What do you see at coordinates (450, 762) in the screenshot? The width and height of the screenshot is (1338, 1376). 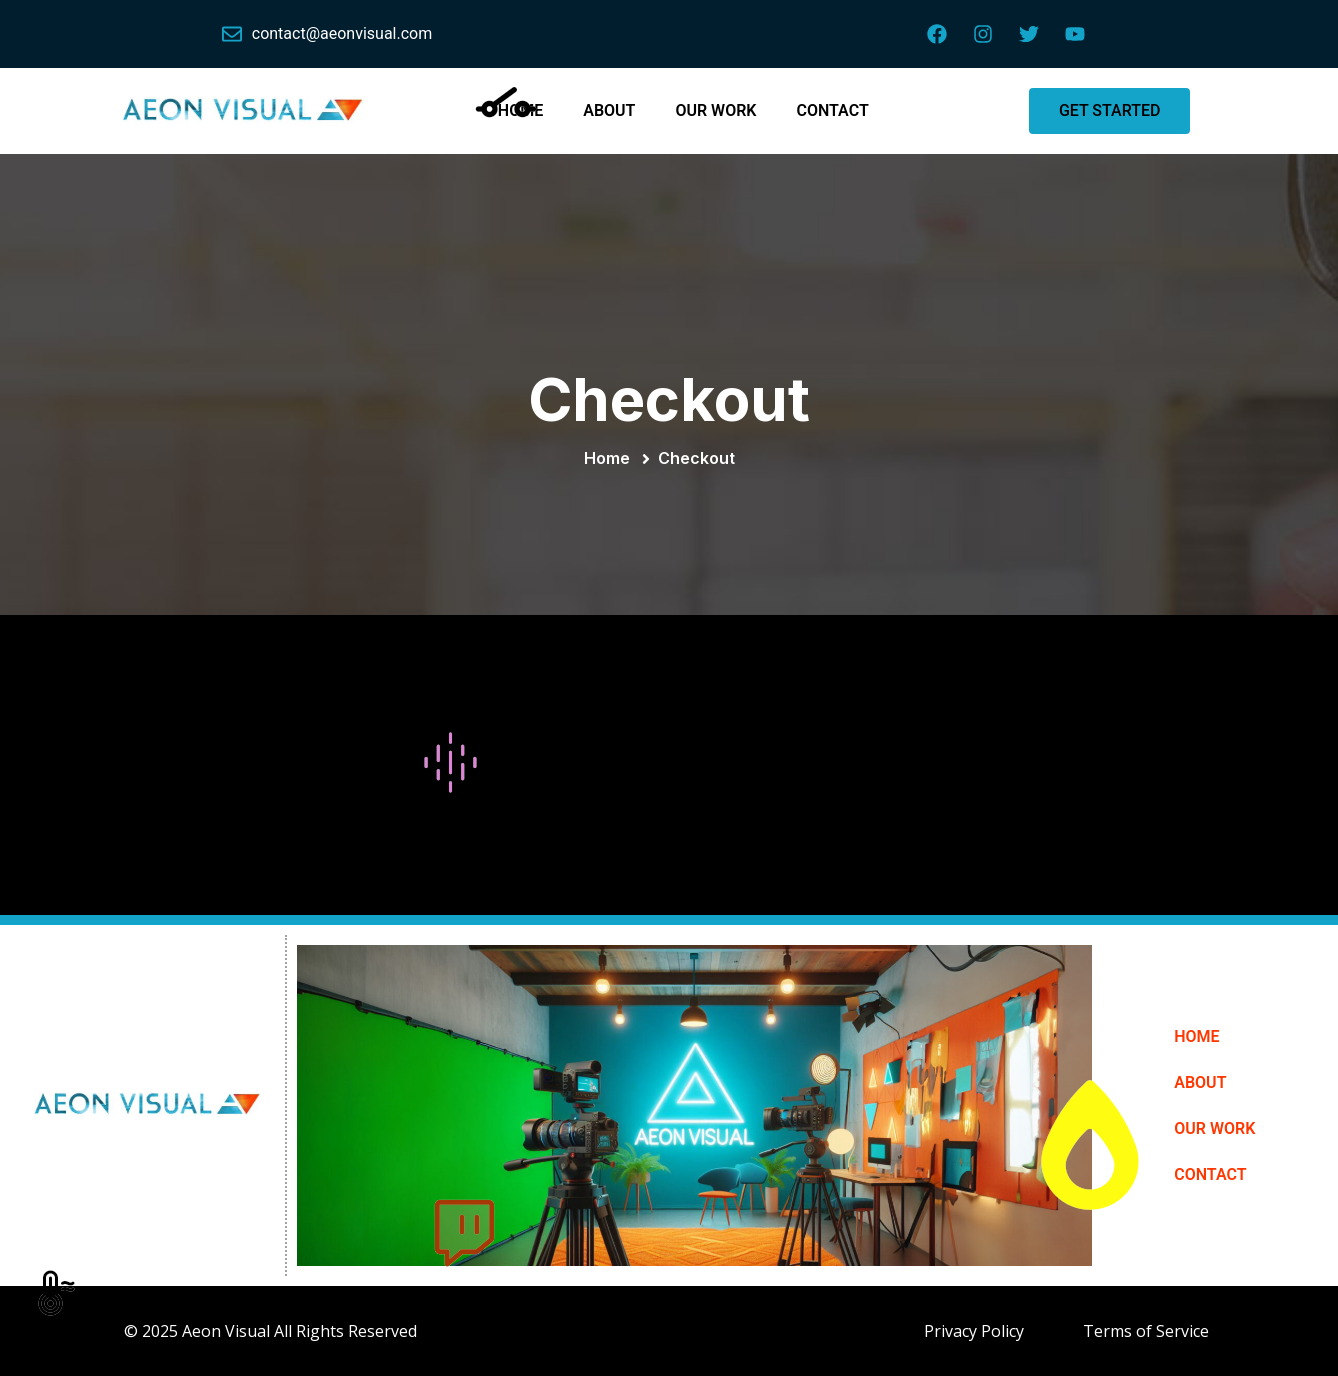 I see `open google podcasts` at bounding box center [450, 762].